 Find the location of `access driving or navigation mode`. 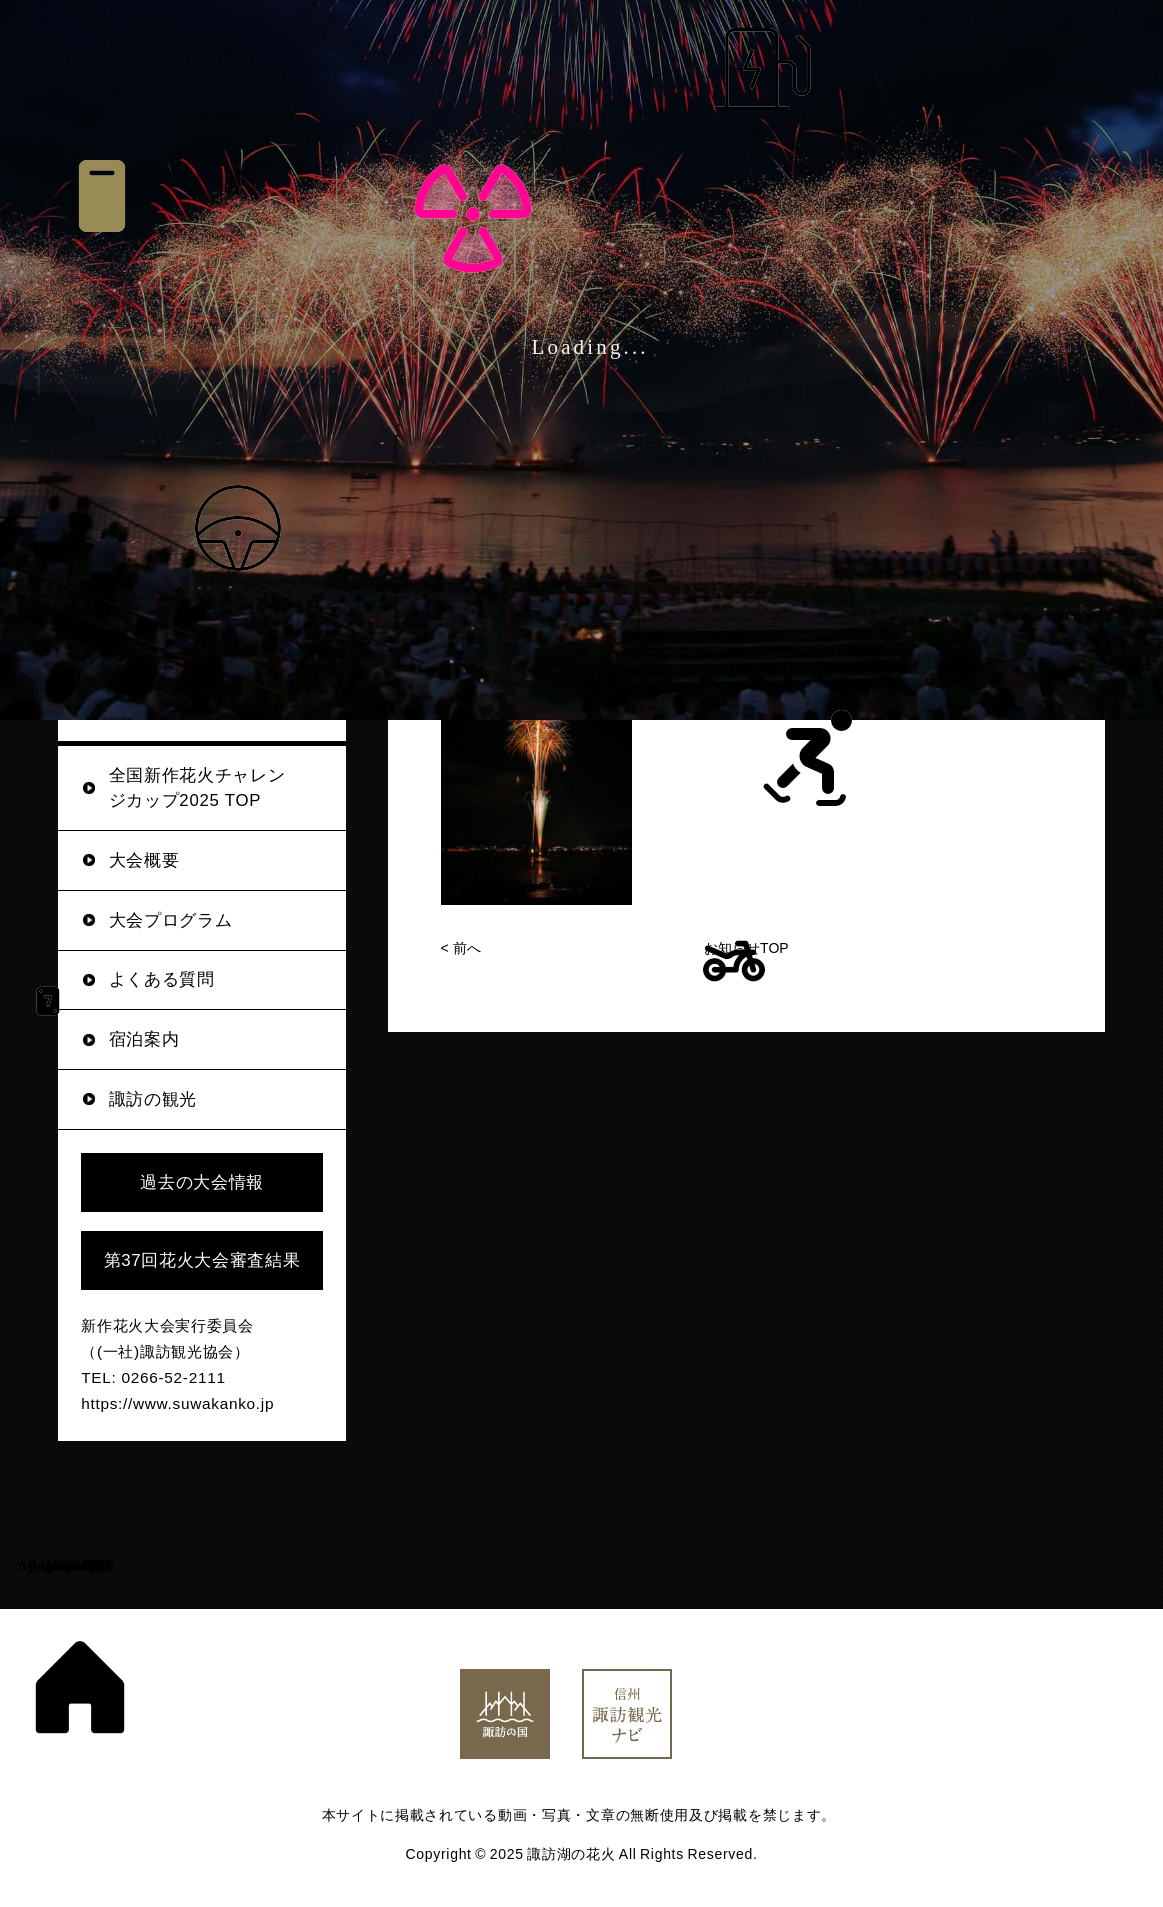

access driving or navigation mode is located at coordinates (238, 528).